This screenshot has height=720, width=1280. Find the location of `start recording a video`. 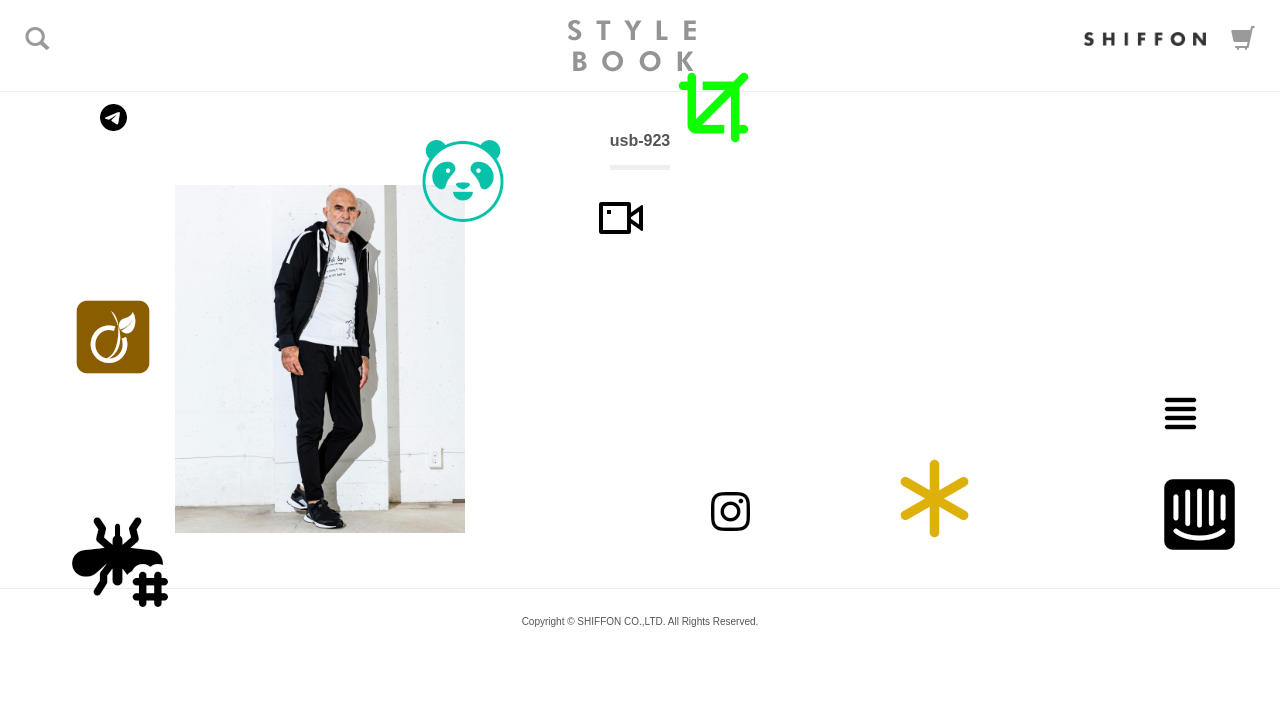

start recording a video is located at coordinates (621, 218).